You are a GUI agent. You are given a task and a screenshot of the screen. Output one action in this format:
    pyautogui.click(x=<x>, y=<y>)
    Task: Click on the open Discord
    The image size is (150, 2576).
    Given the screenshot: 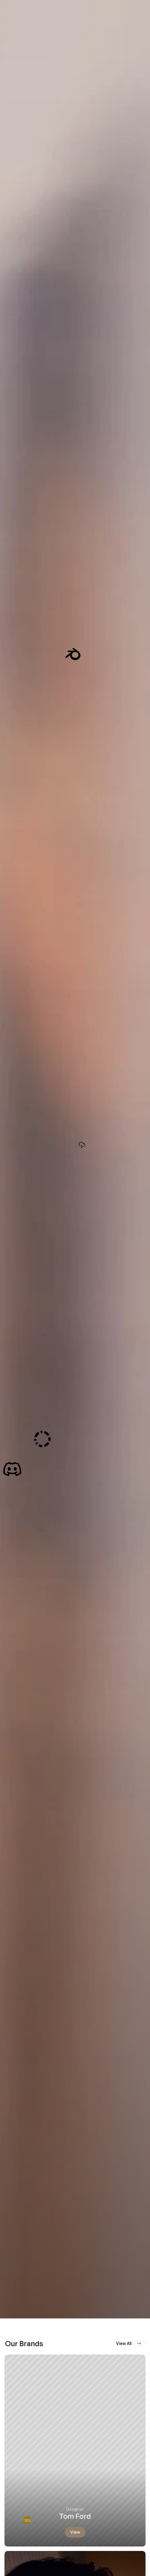 What is the action you would take?
    pyautogui.click(x=12, y=1469)
    